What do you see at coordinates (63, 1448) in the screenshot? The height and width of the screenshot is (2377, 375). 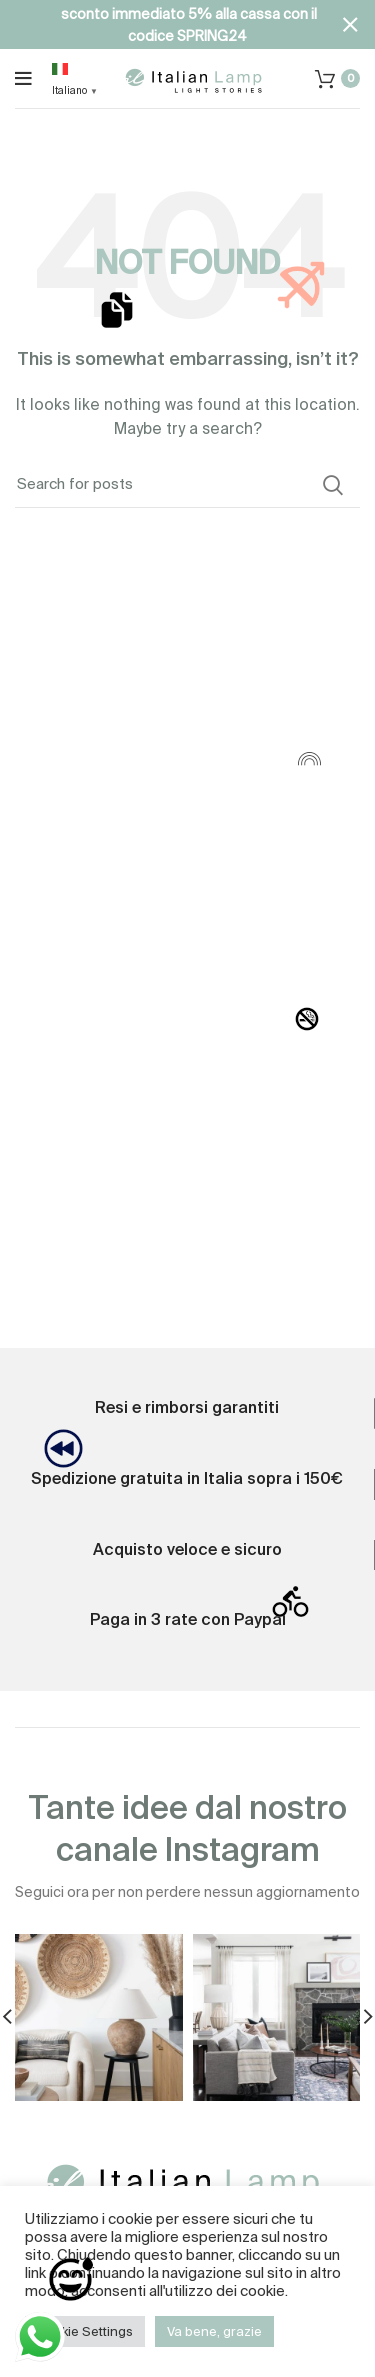 I see `rewind or skip to previous track` at bounding box center [63, 1448].